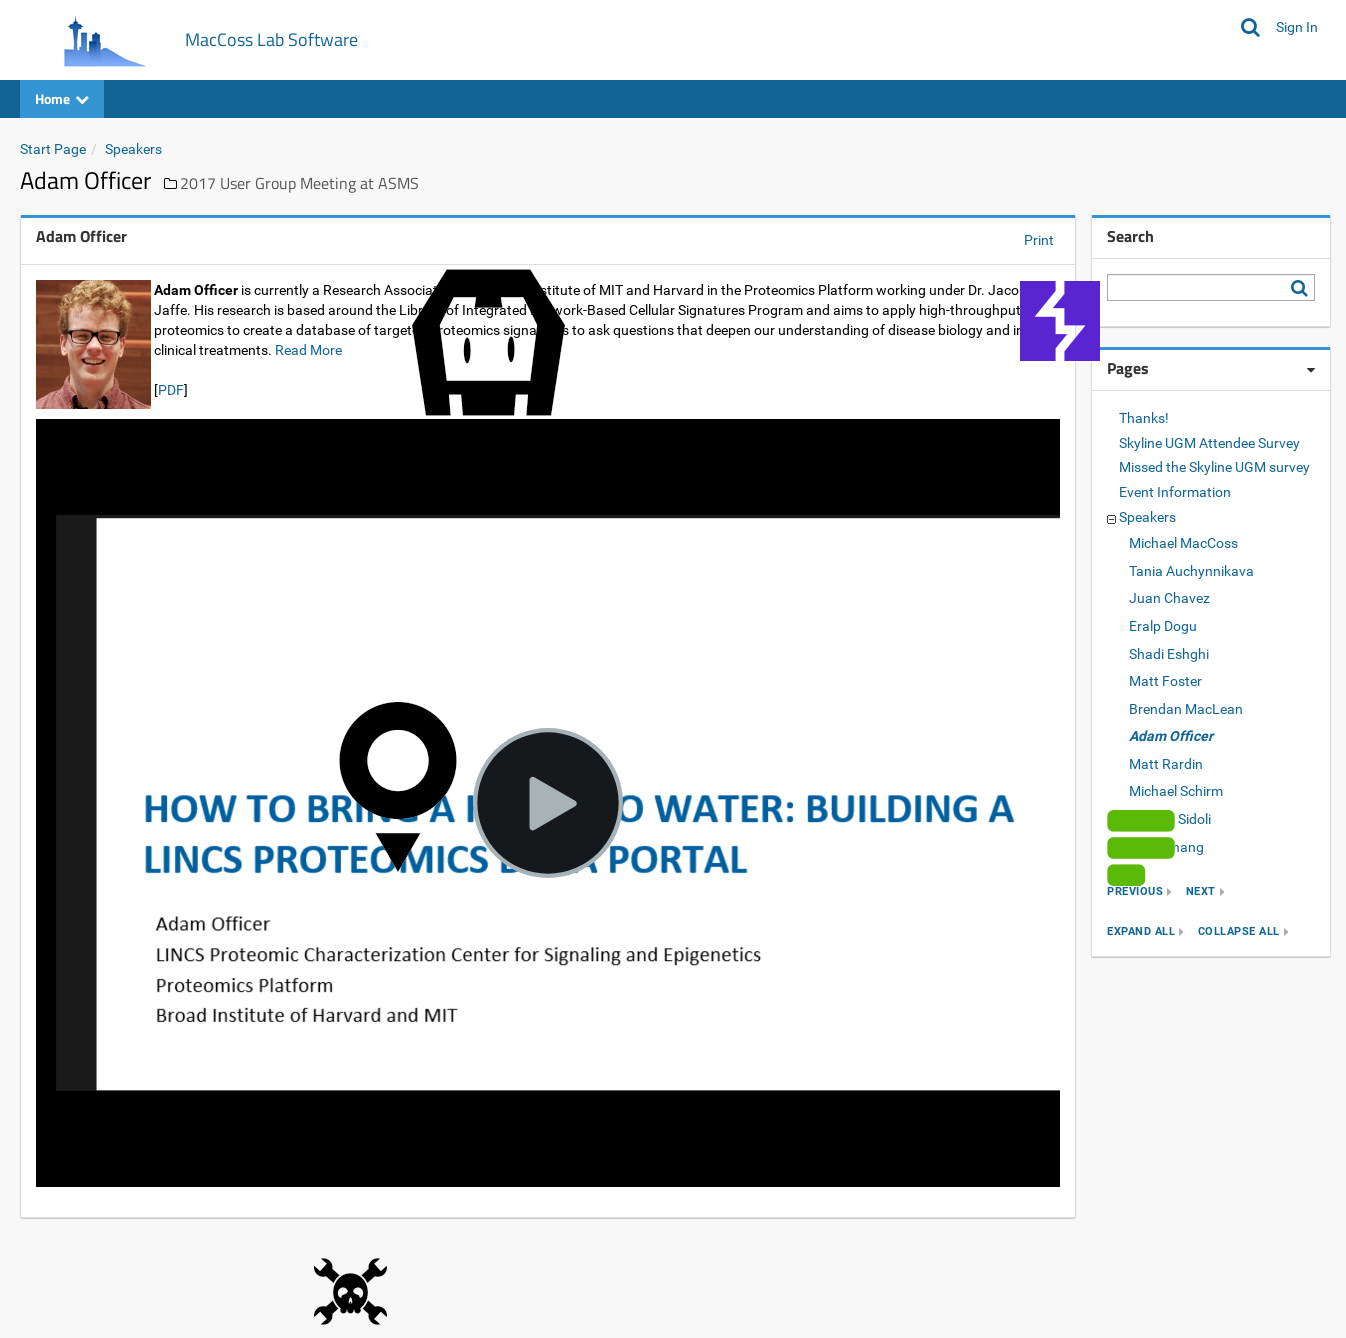 Image resolution: width=1346 pixels, height=1338 pixels. I want to click on Formspree form backend service logo, so click(1141, 848).